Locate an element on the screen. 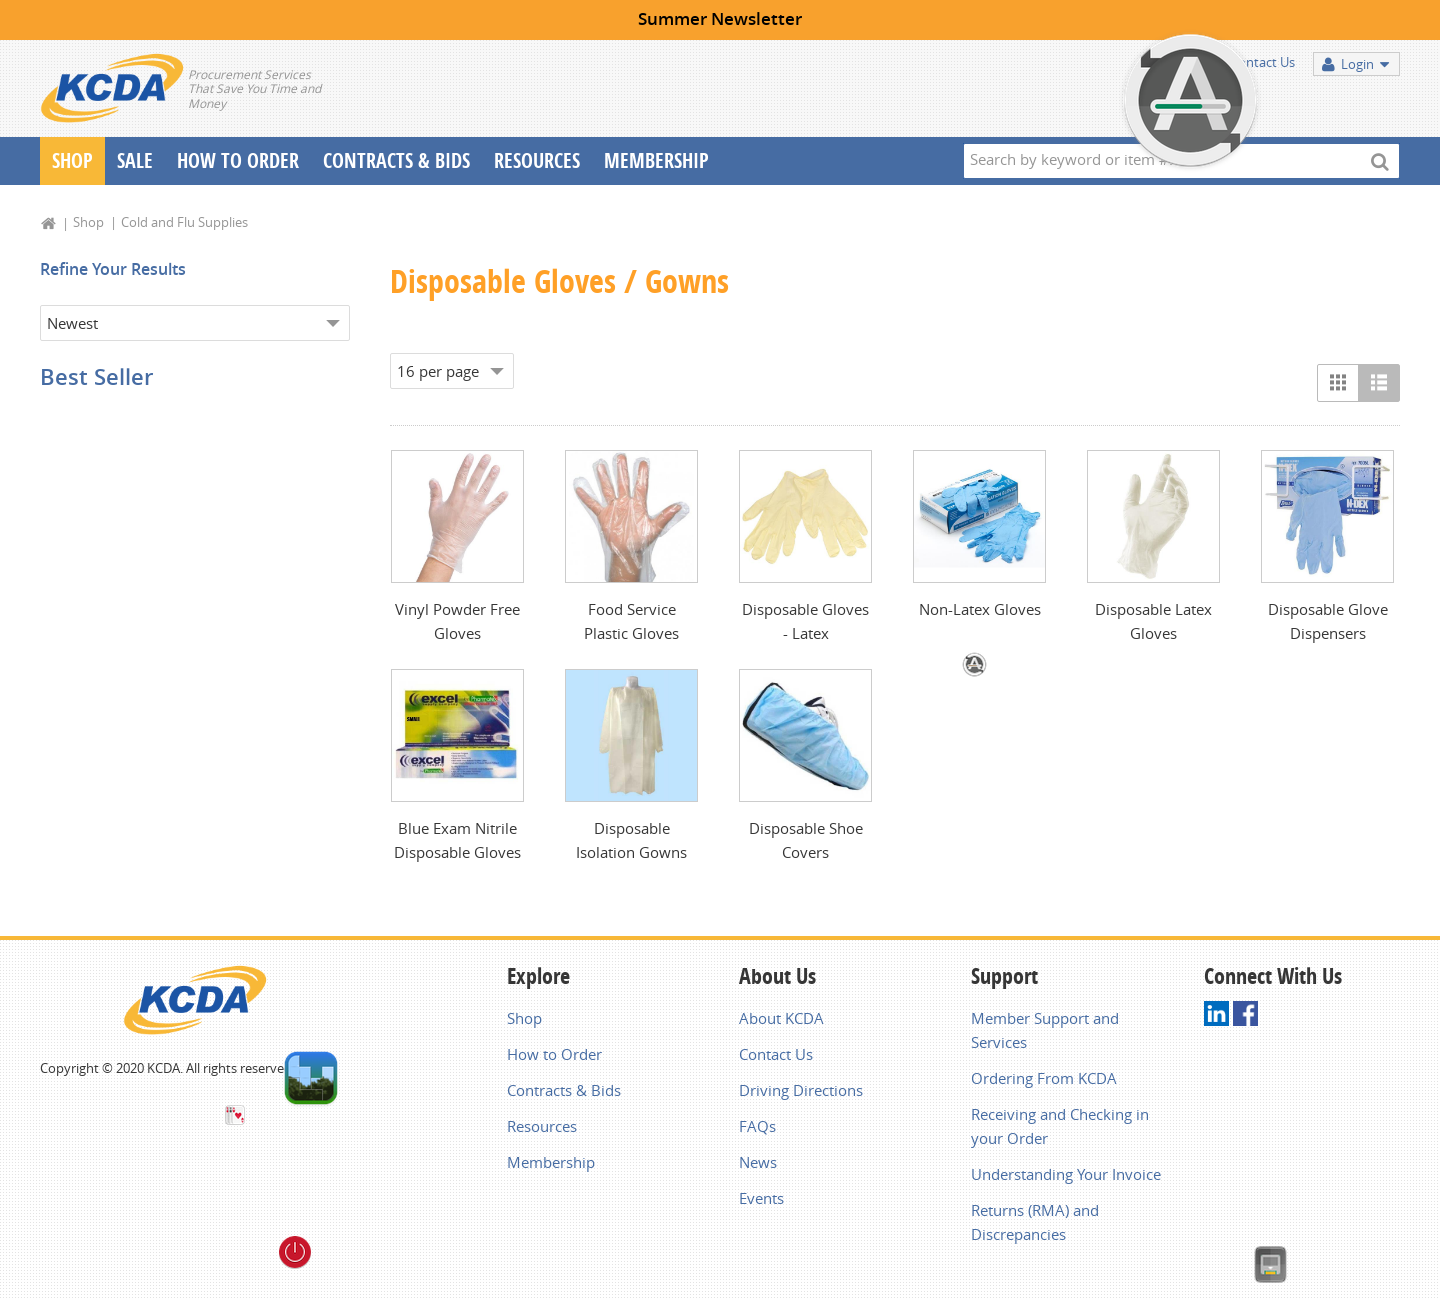 The width and height of the screenshot is (1440, 1300). shut down the system is located at coordinates (295, 1252).